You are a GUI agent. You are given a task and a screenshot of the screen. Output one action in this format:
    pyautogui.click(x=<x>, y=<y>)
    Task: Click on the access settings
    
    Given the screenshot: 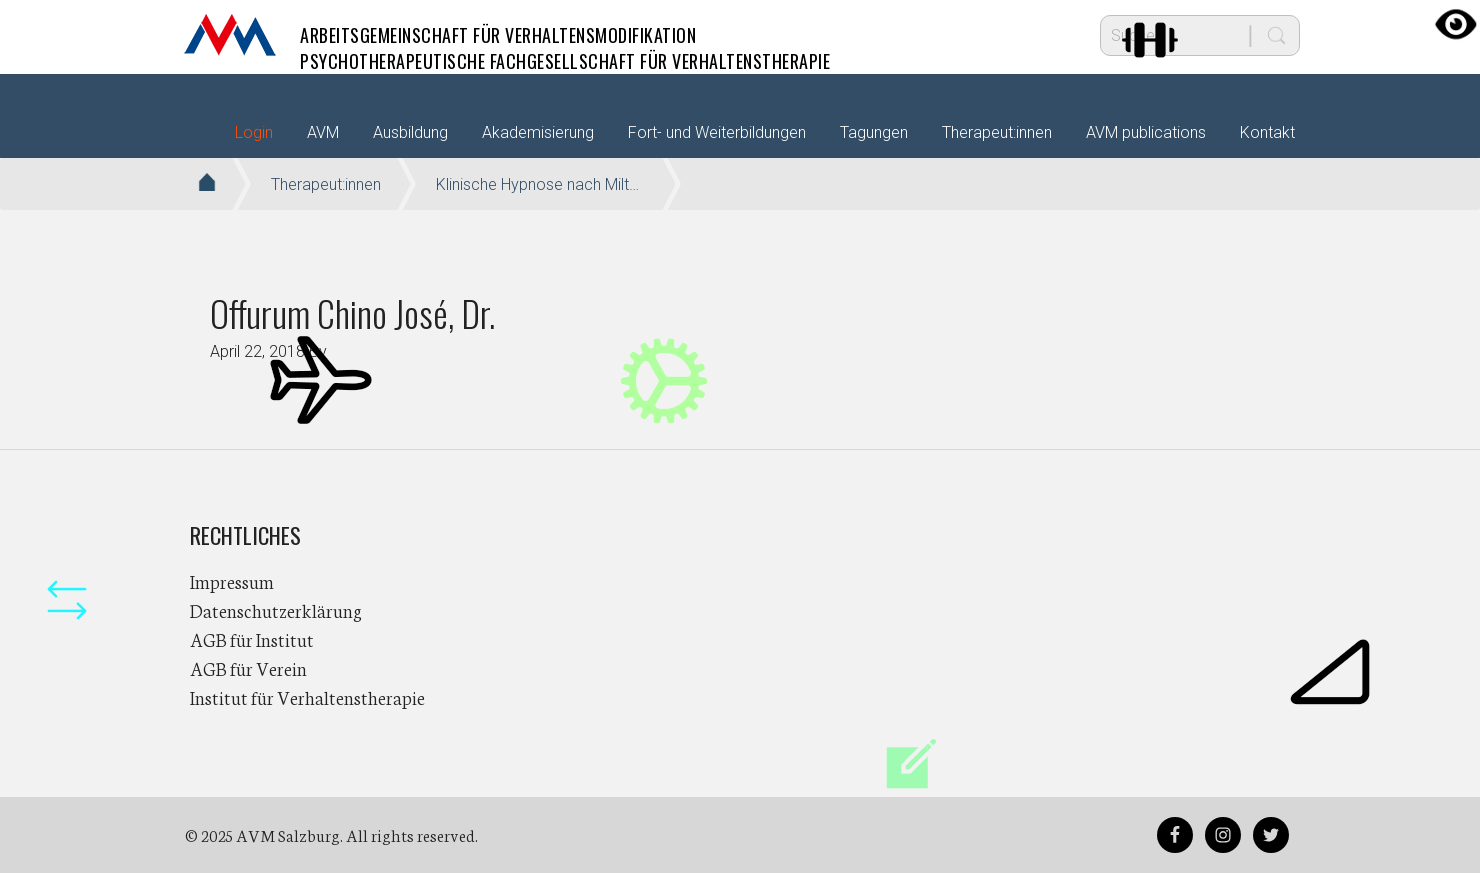 What is the action you would take?
    pyautogui.click(x=664, y=381)
    